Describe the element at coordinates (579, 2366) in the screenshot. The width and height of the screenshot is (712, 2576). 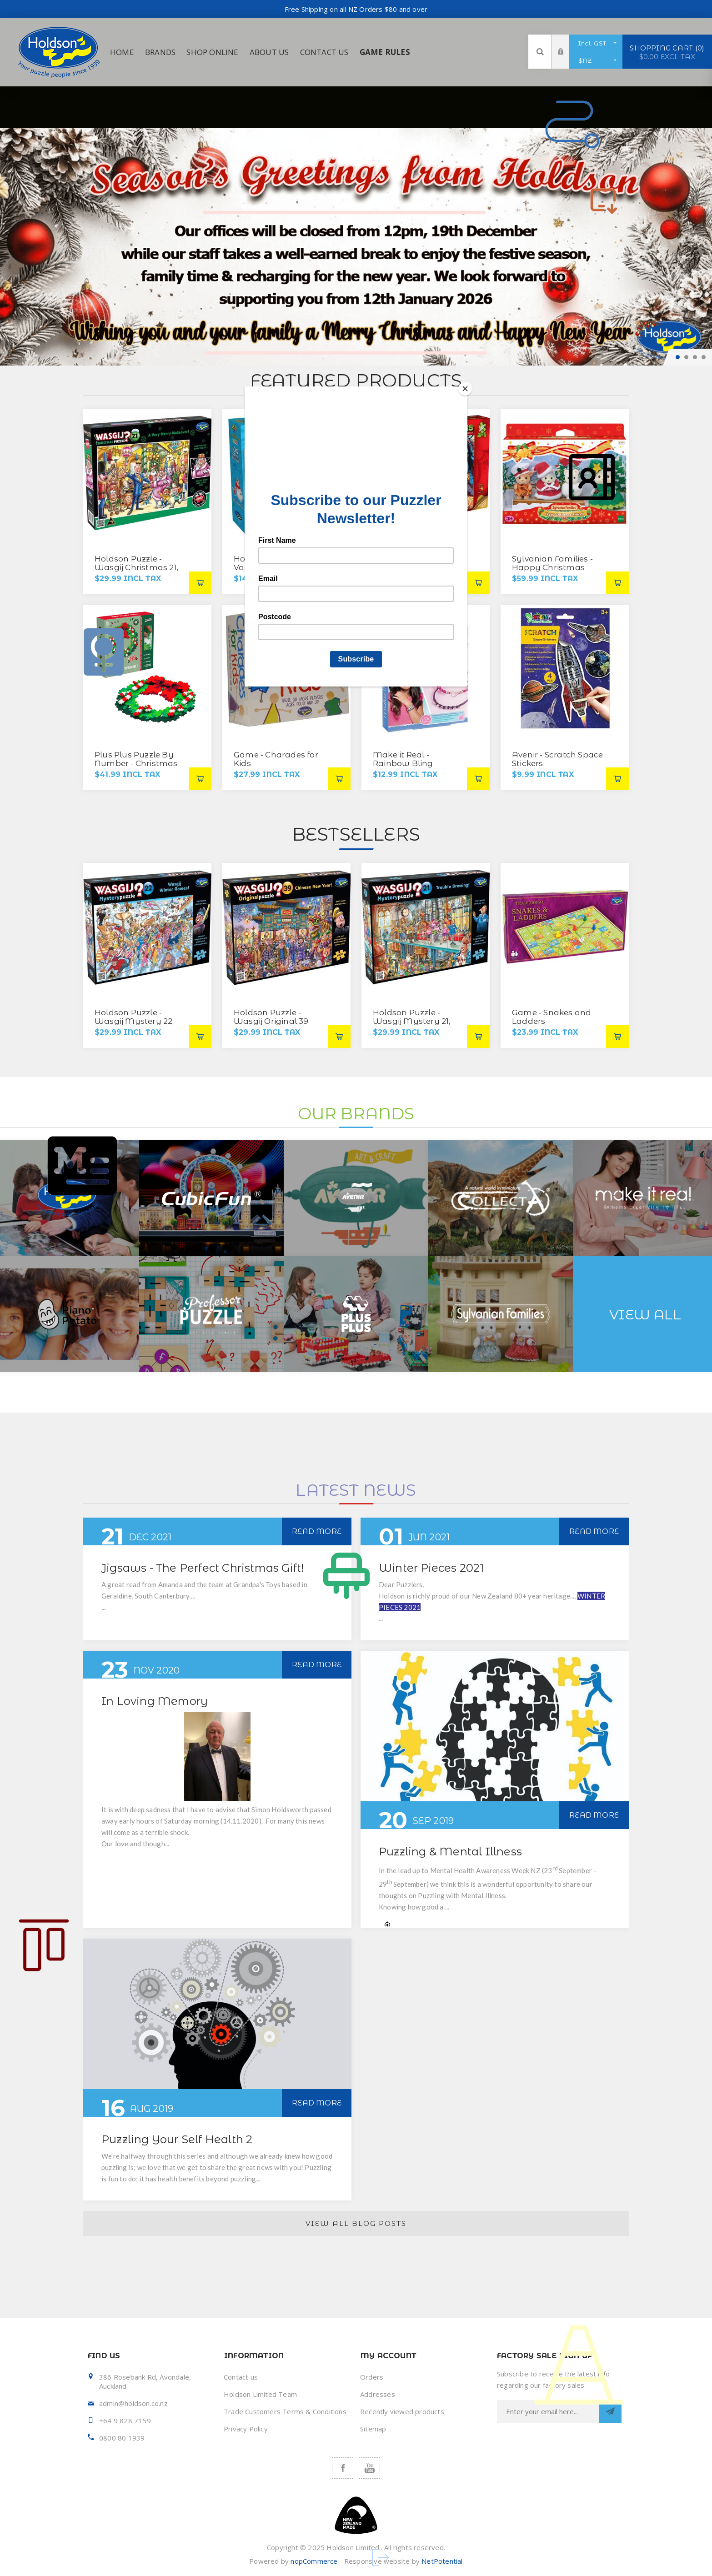
I see `indicates a work in progress or under construction area` at that location.